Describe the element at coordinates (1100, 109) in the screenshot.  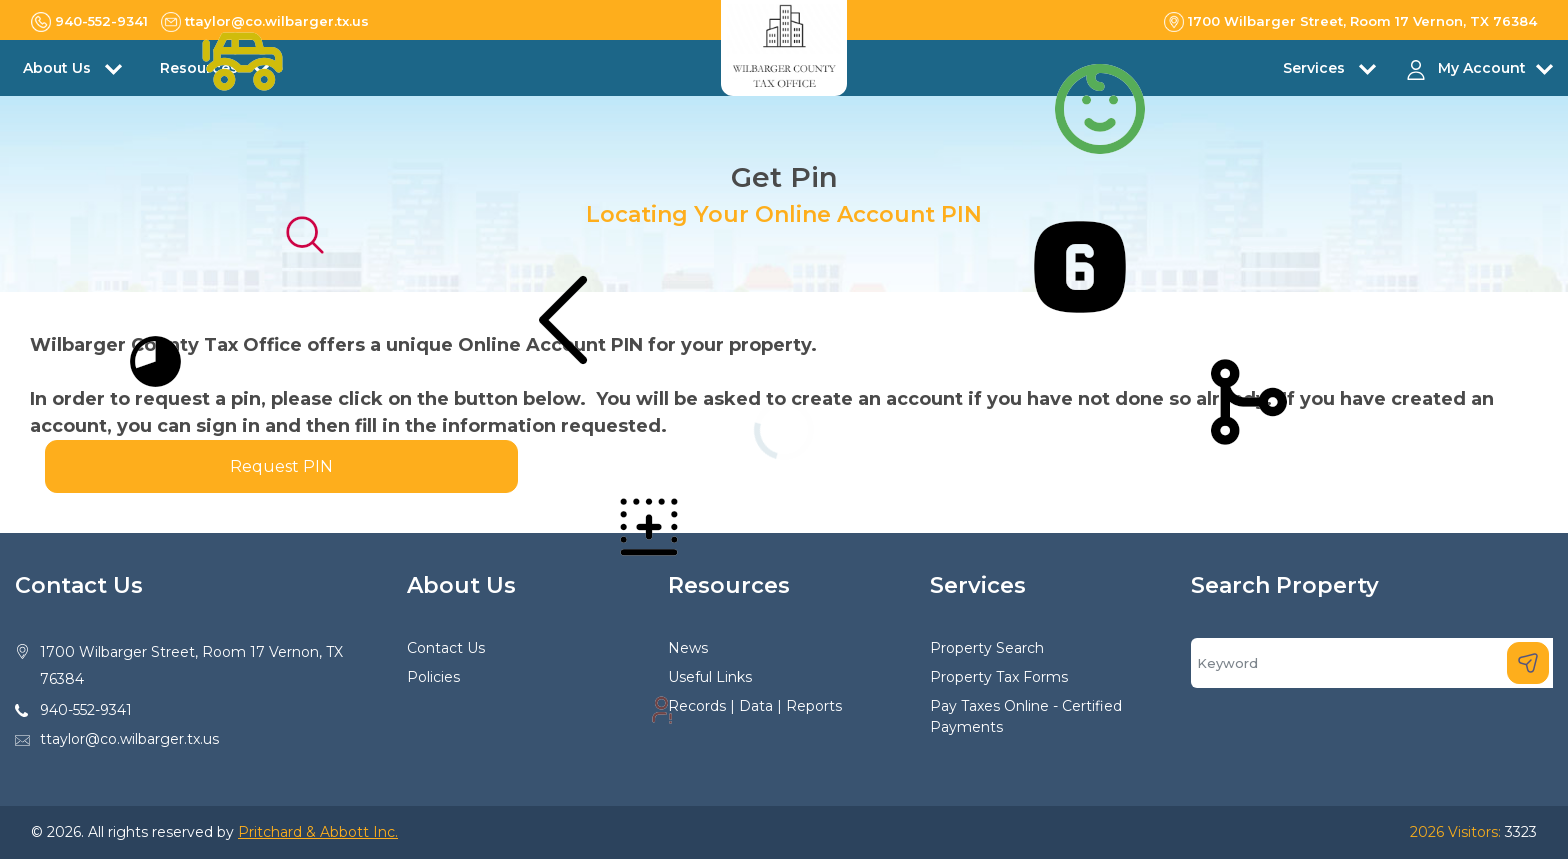
I see `indicates child-friendly or kids mode` at that location.